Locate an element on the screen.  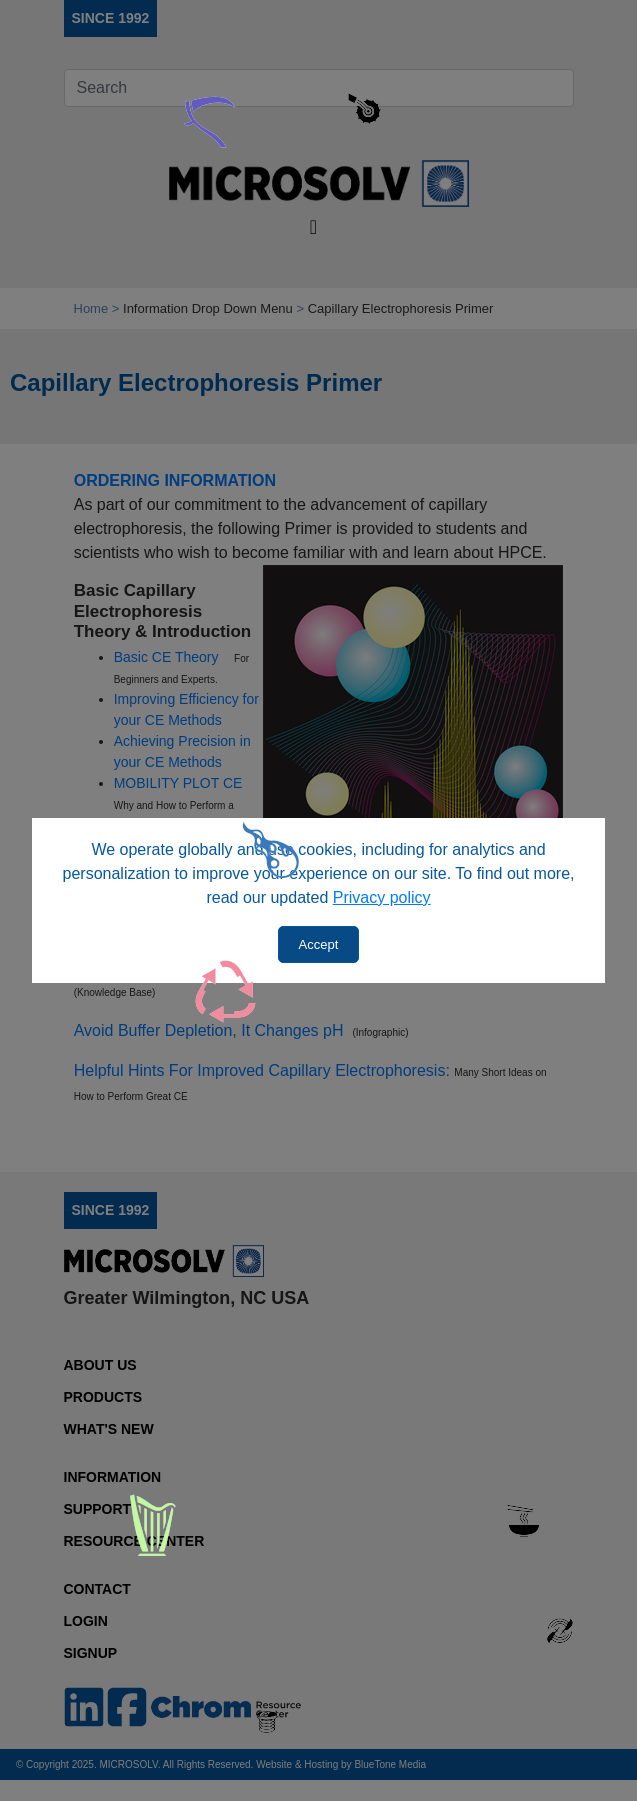
browse asian cuisine or noodle dishes is located at coordinates (524, 1521).